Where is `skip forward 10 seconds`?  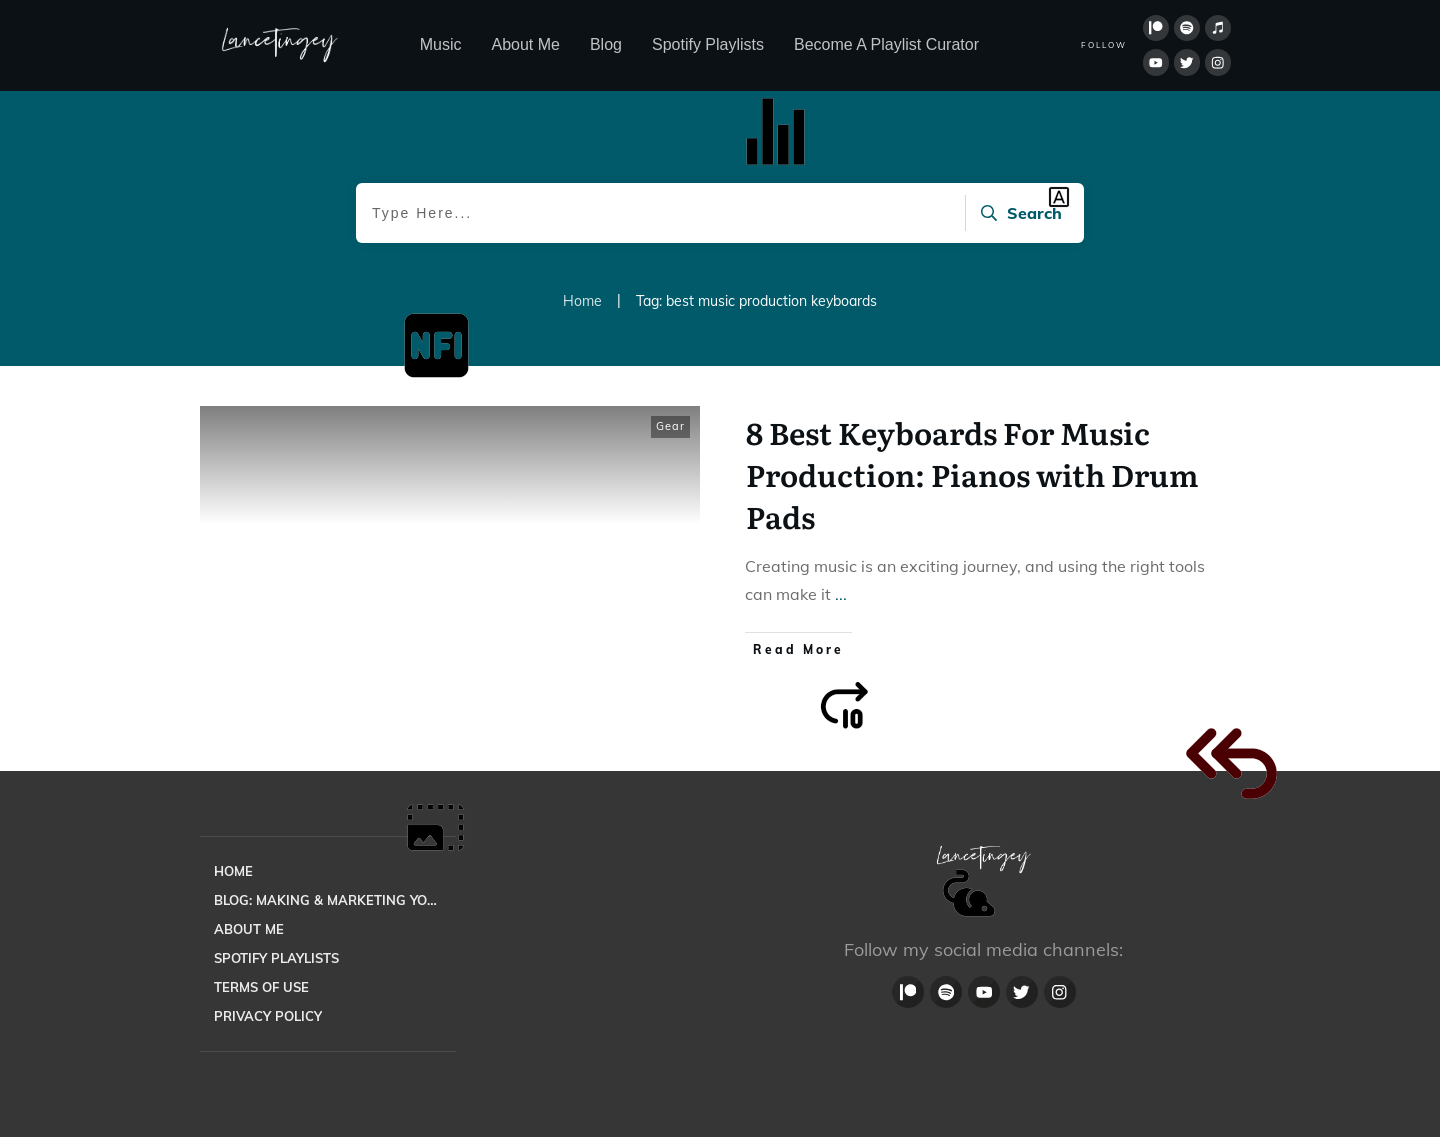
skip forward 10 seconds is located at coordinates (845, 706).